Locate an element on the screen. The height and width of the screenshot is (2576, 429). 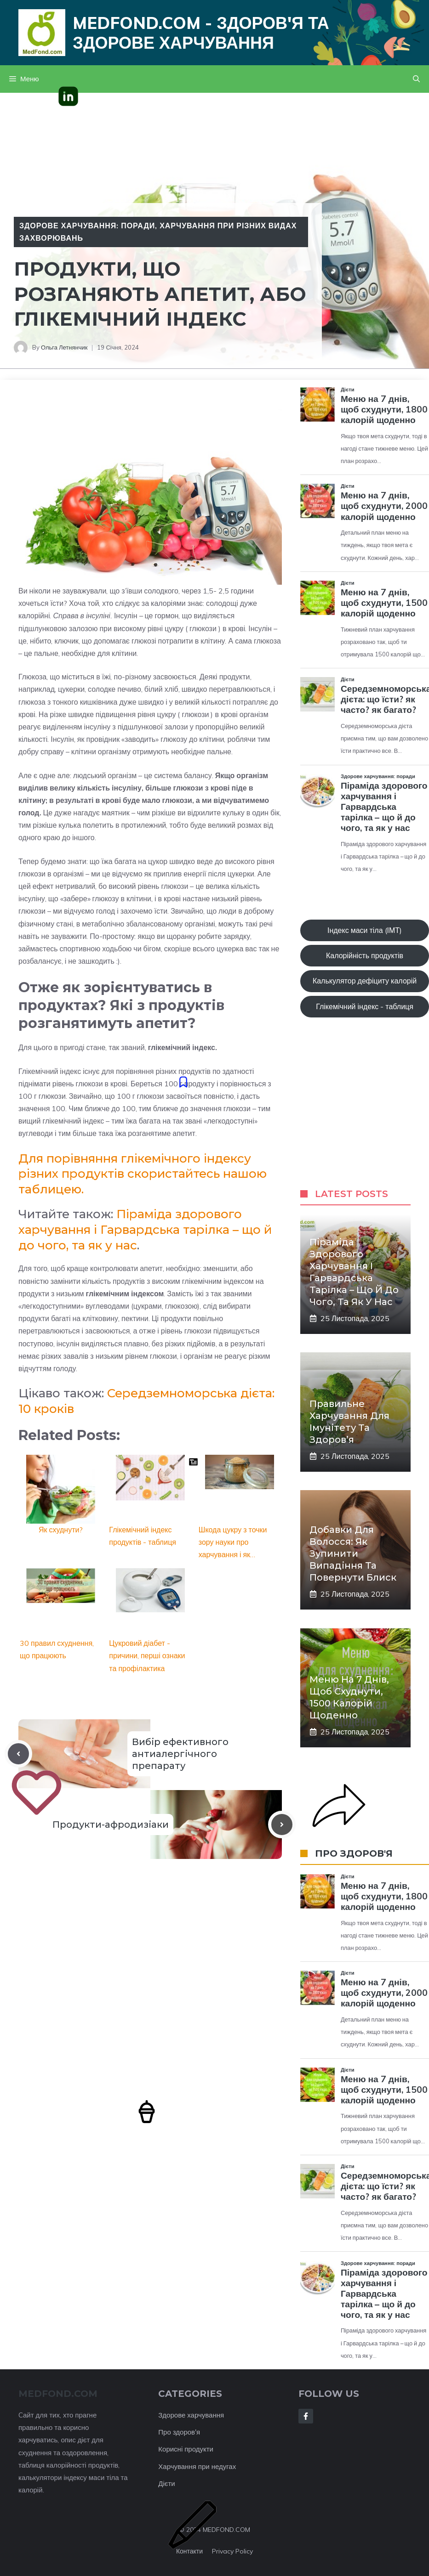
add item to favorites is located at coordinates (36, 1792).